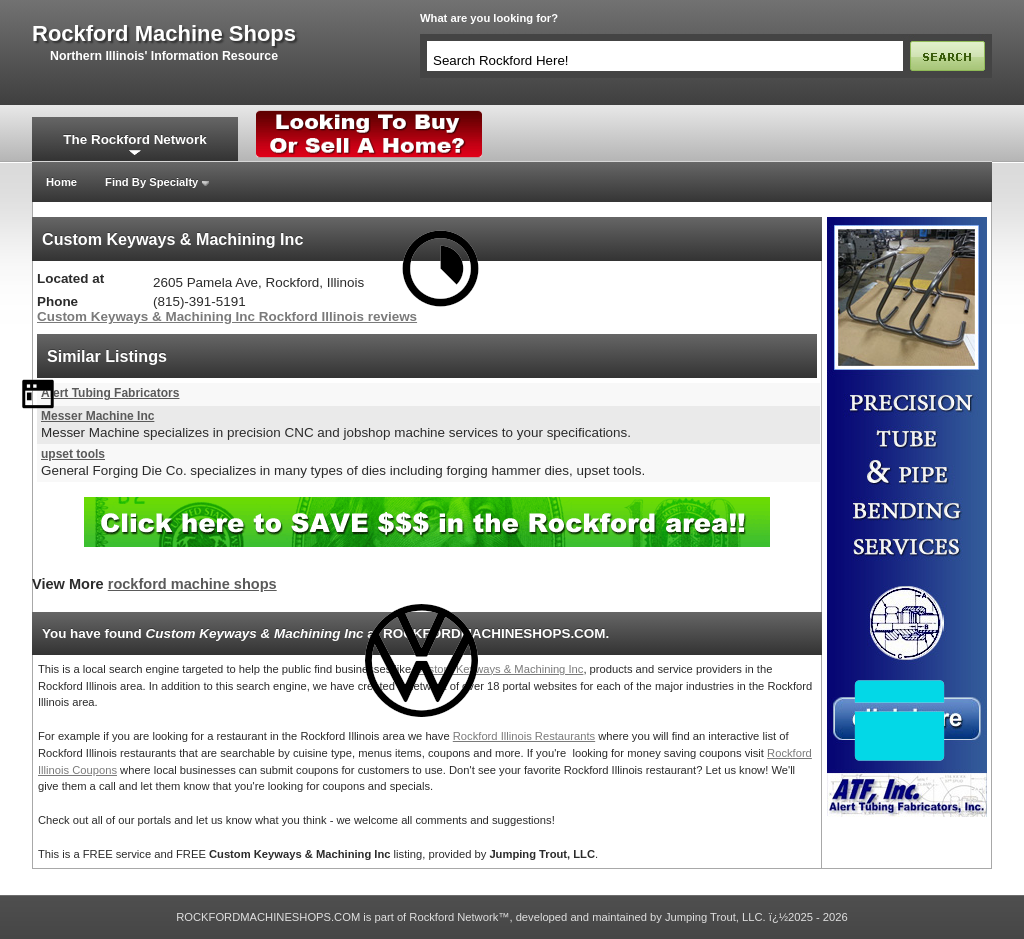 Image resolution: width=1024 pixels, height=939 pixels. What do you see at coordinates (421, 660) in the screenshot?
I see `volkswagen brand logo` at bounding box center [421, 660].